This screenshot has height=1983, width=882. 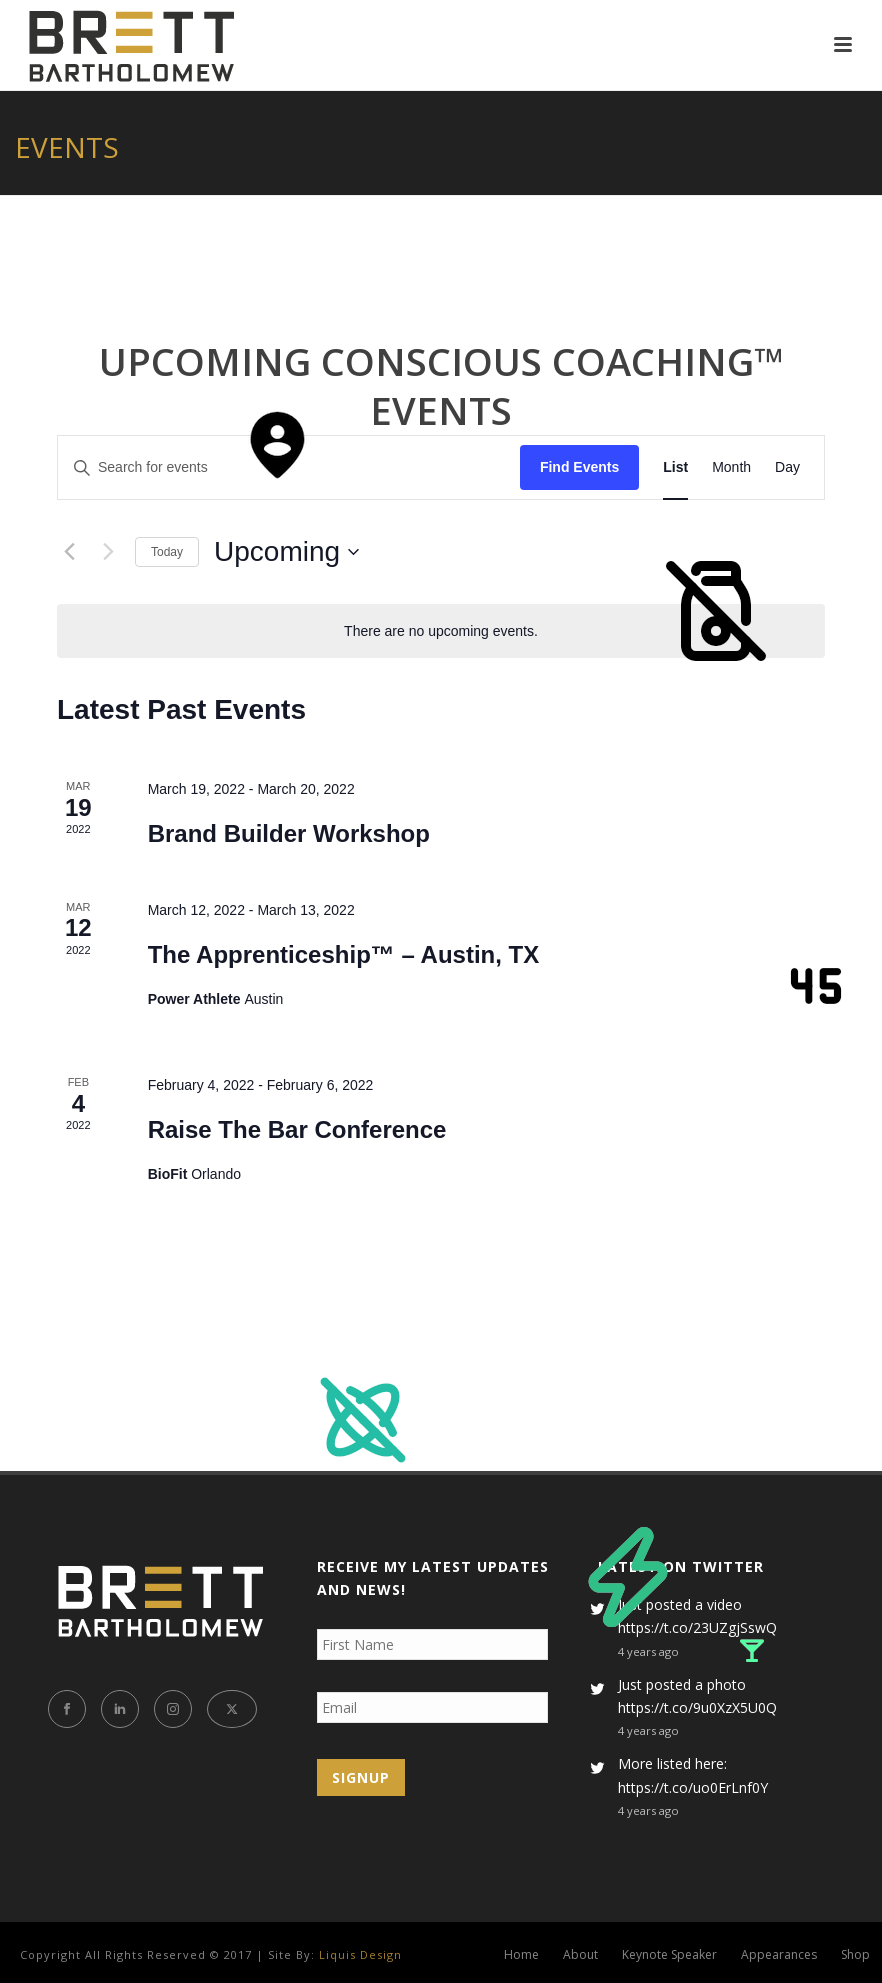 I want to click on indicates quick actions or shortcuts, so click(x=628, y=1577).